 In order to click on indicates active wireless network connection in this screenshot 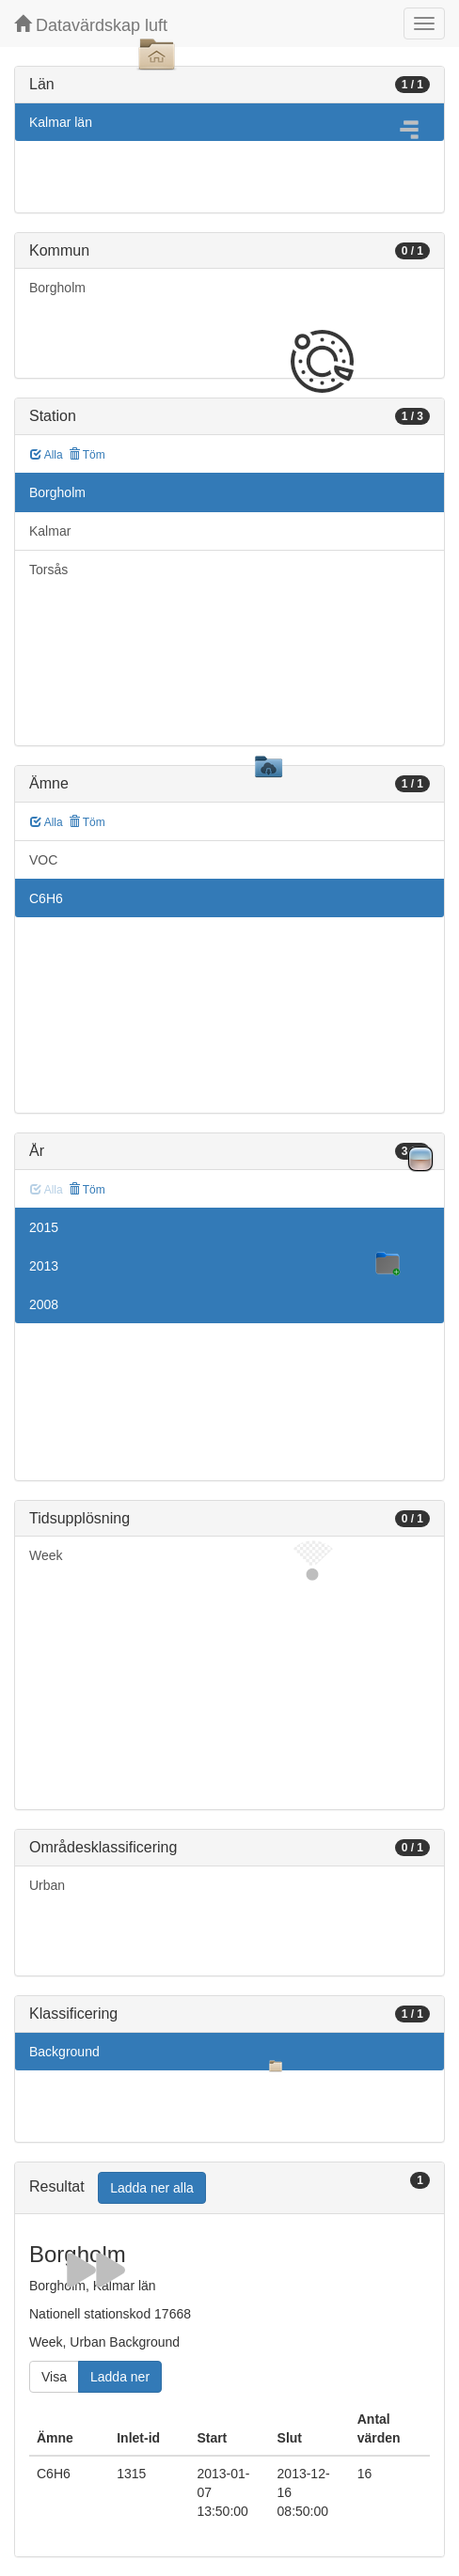, I will do `click(312, 1559)`.